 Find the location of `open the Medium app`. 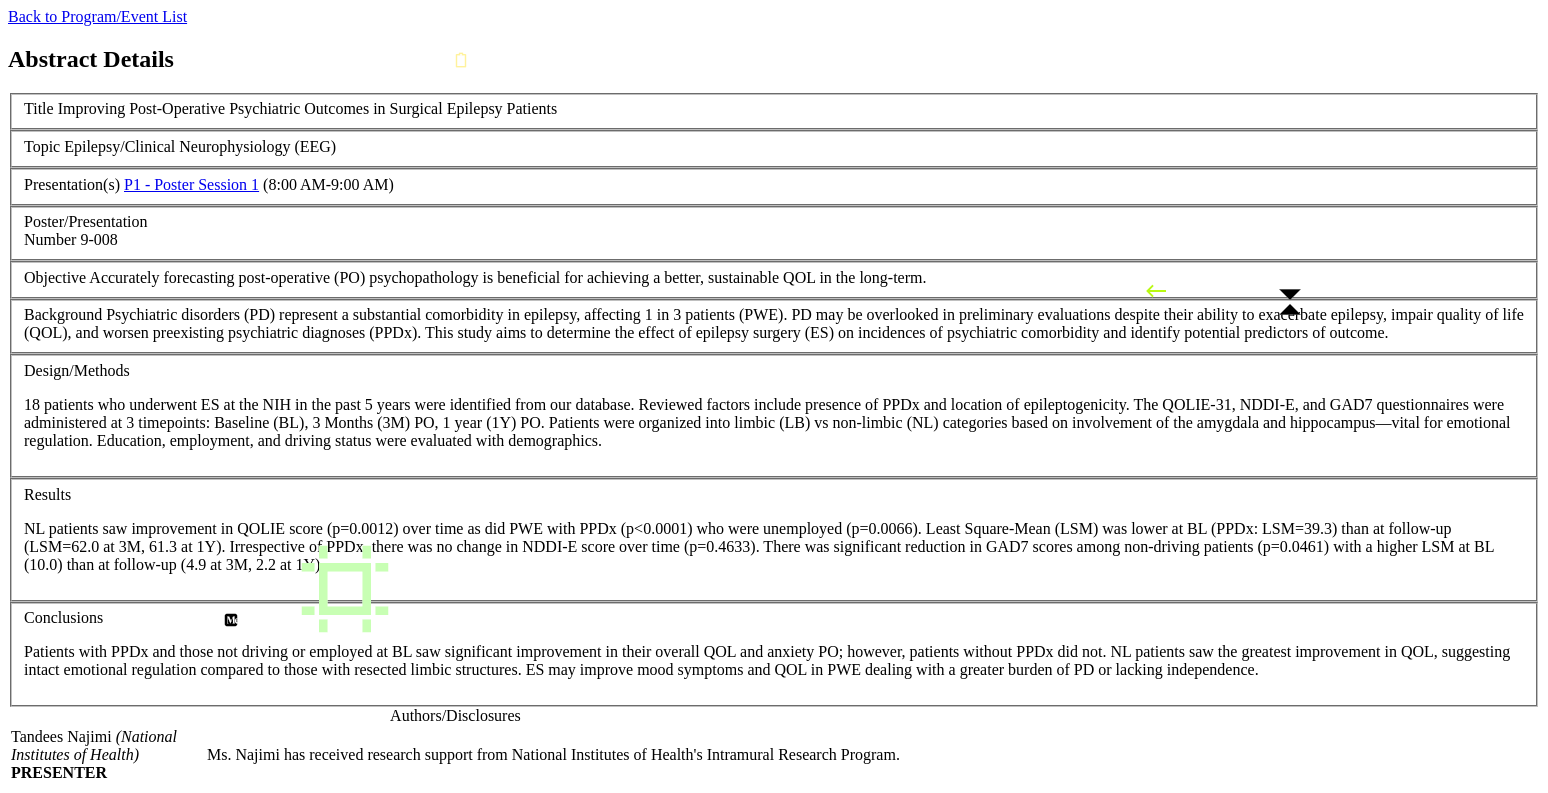

open the Medium app is located at coordinates (231, 620).